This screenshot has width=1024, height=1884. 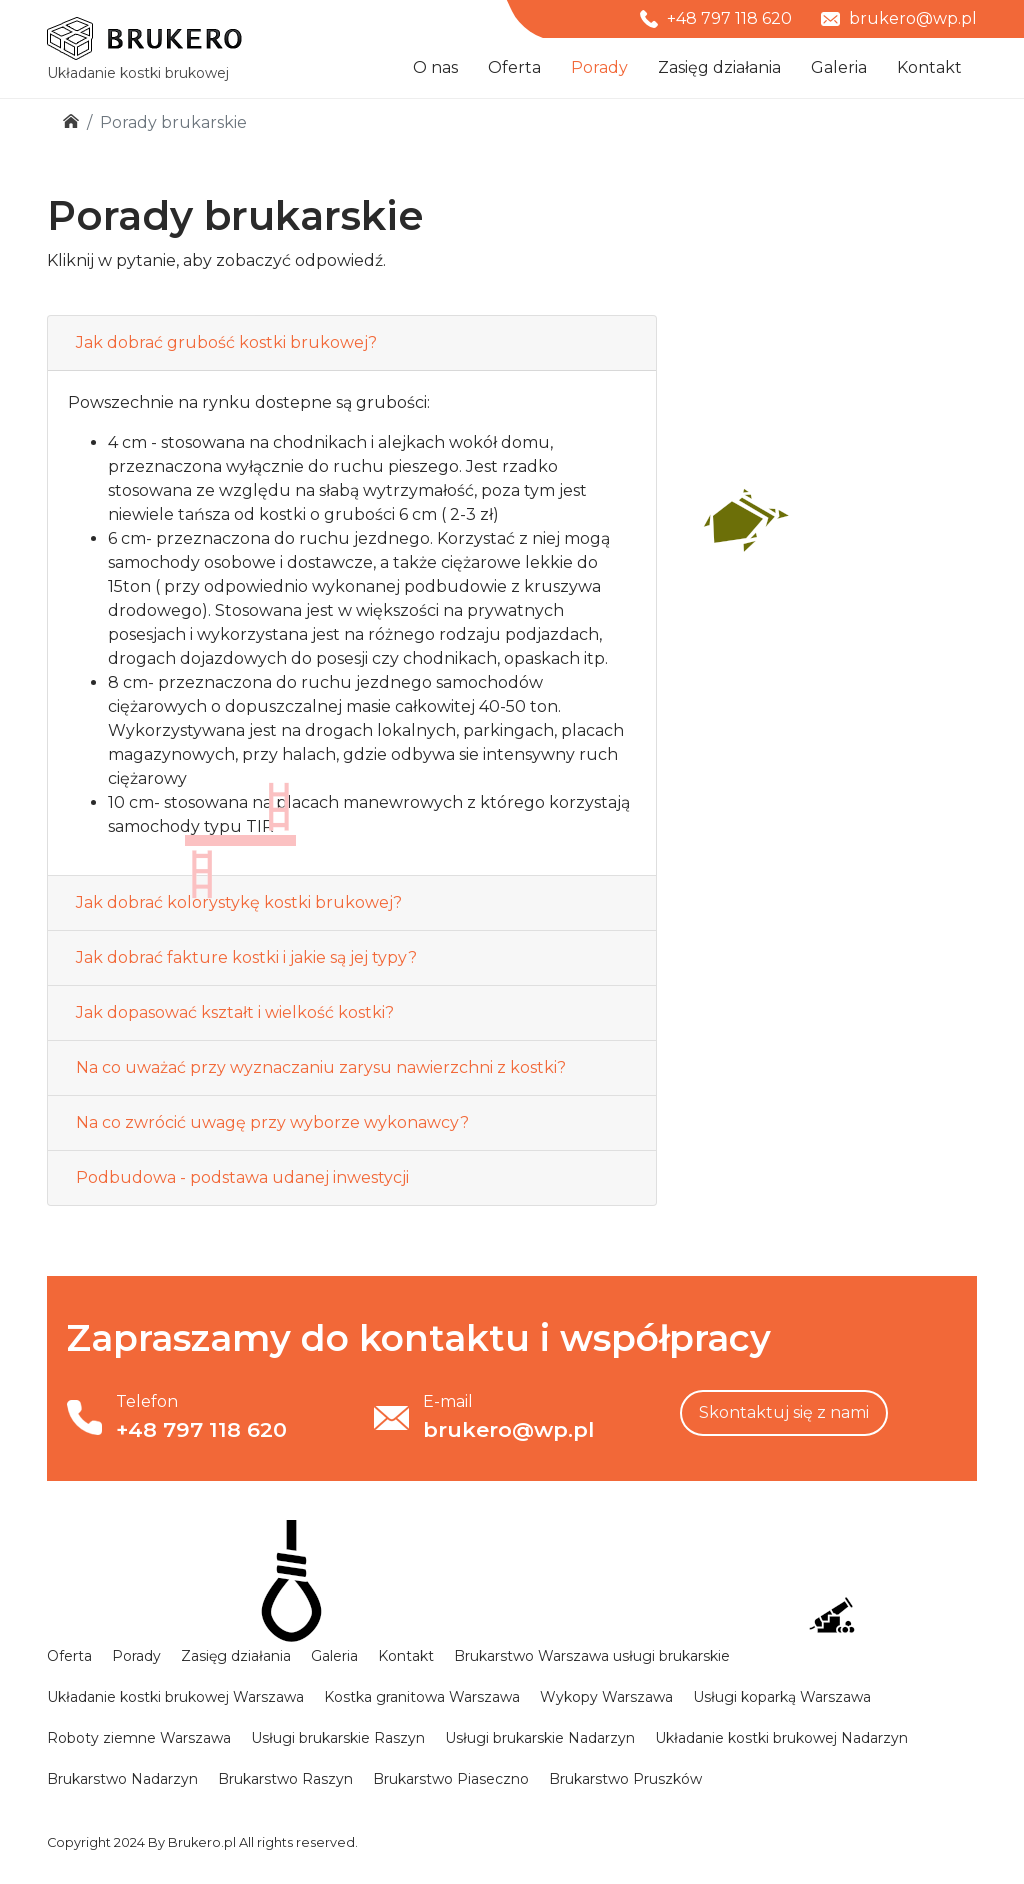 What do you see at coordinates (832, 1615) in the screenshot?
I see `fire cannon in pirate-themed game` at bounding box center [832, 1615].